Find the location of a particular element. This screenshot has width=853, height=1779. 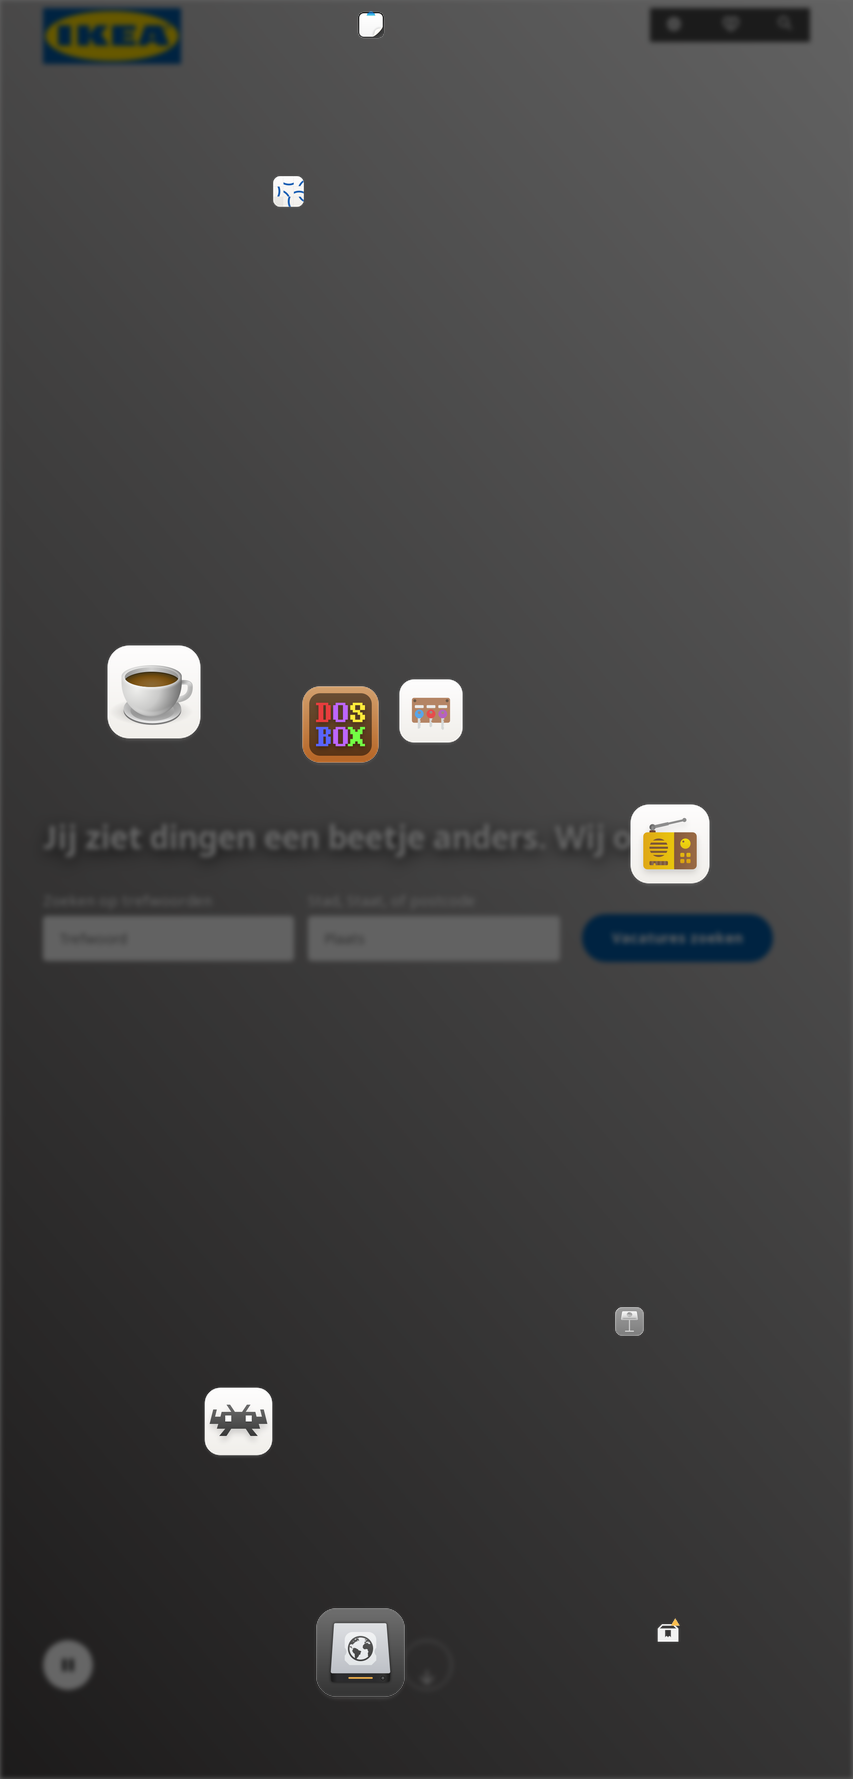

open Keynote to create or edit presentations is located at coordinates (629, 1321).